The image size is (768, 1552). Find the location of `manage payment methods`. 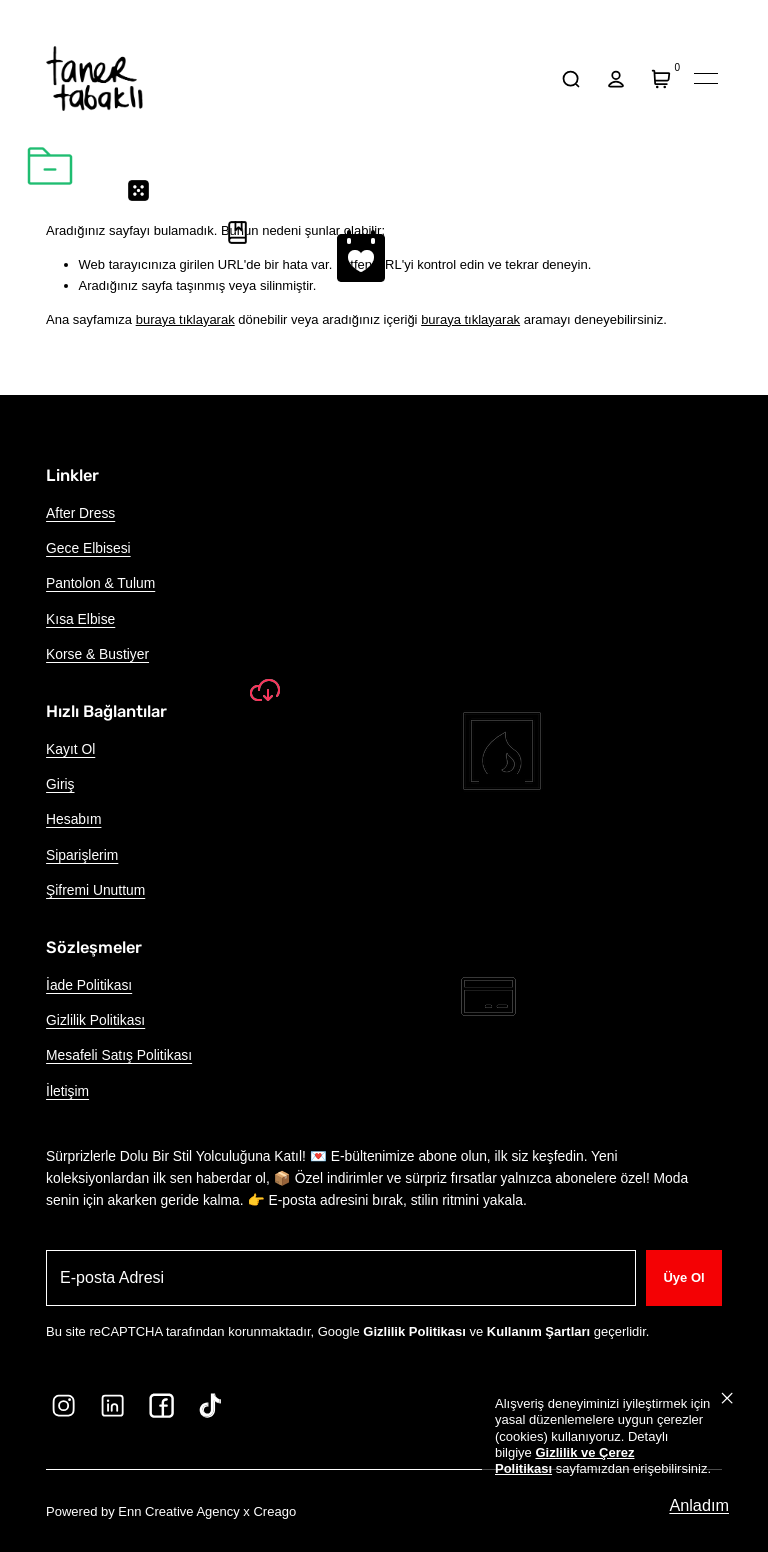

manage payment methods is located at coordinates (488, 996).